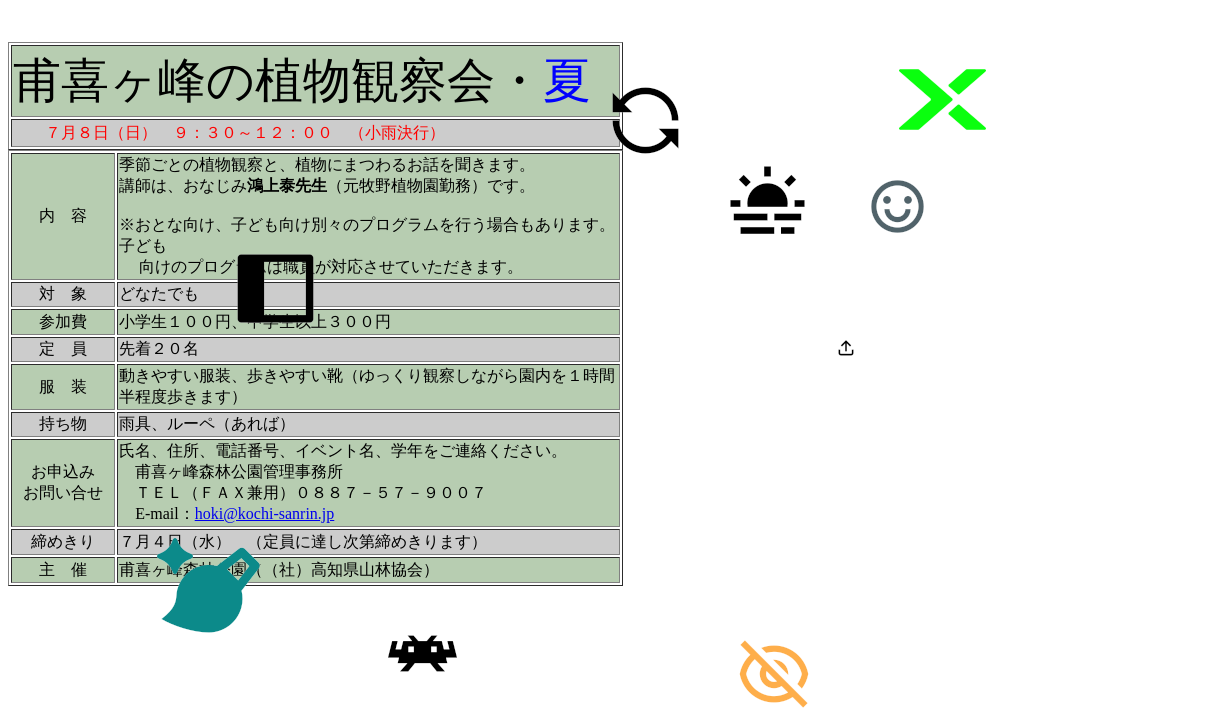 The width and height of the screenshot is (1225, 720). Describe the element at coordinates (846, 348) in the screenshot. I see `share content with others` at that location.